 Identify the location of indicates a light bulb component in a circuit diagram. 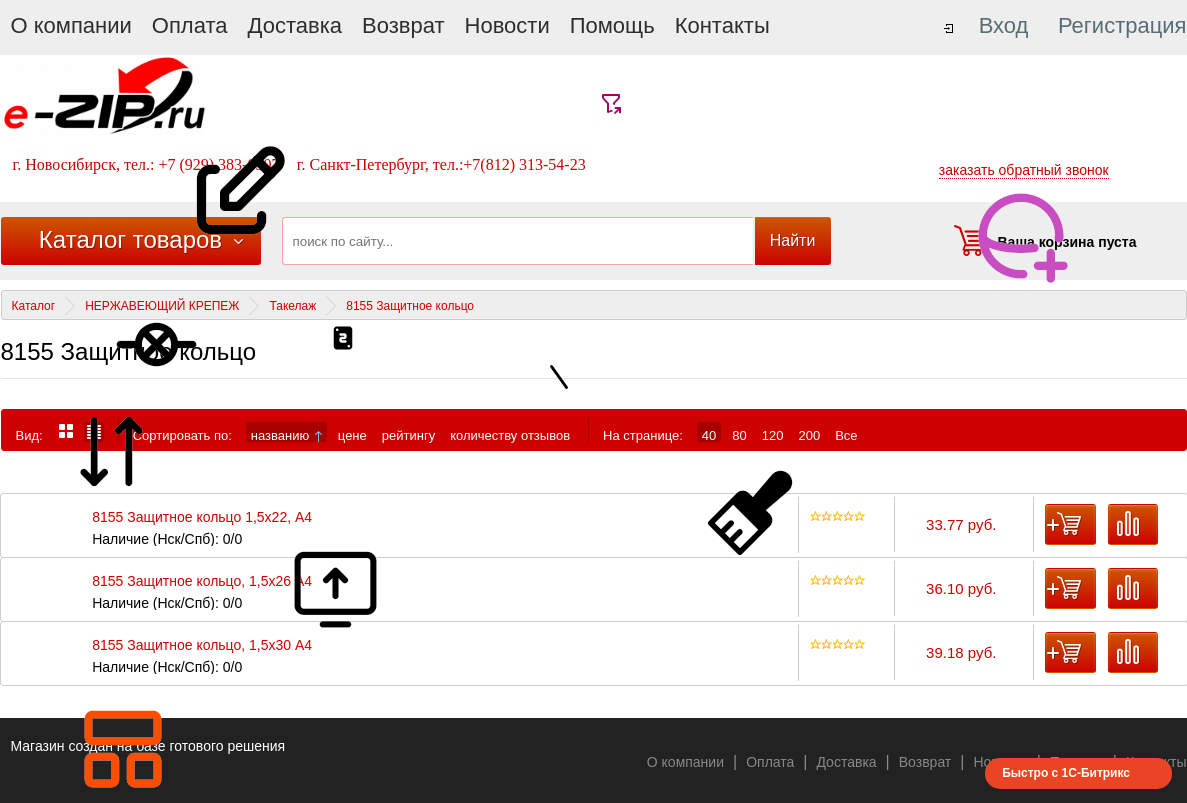
(156, 344).